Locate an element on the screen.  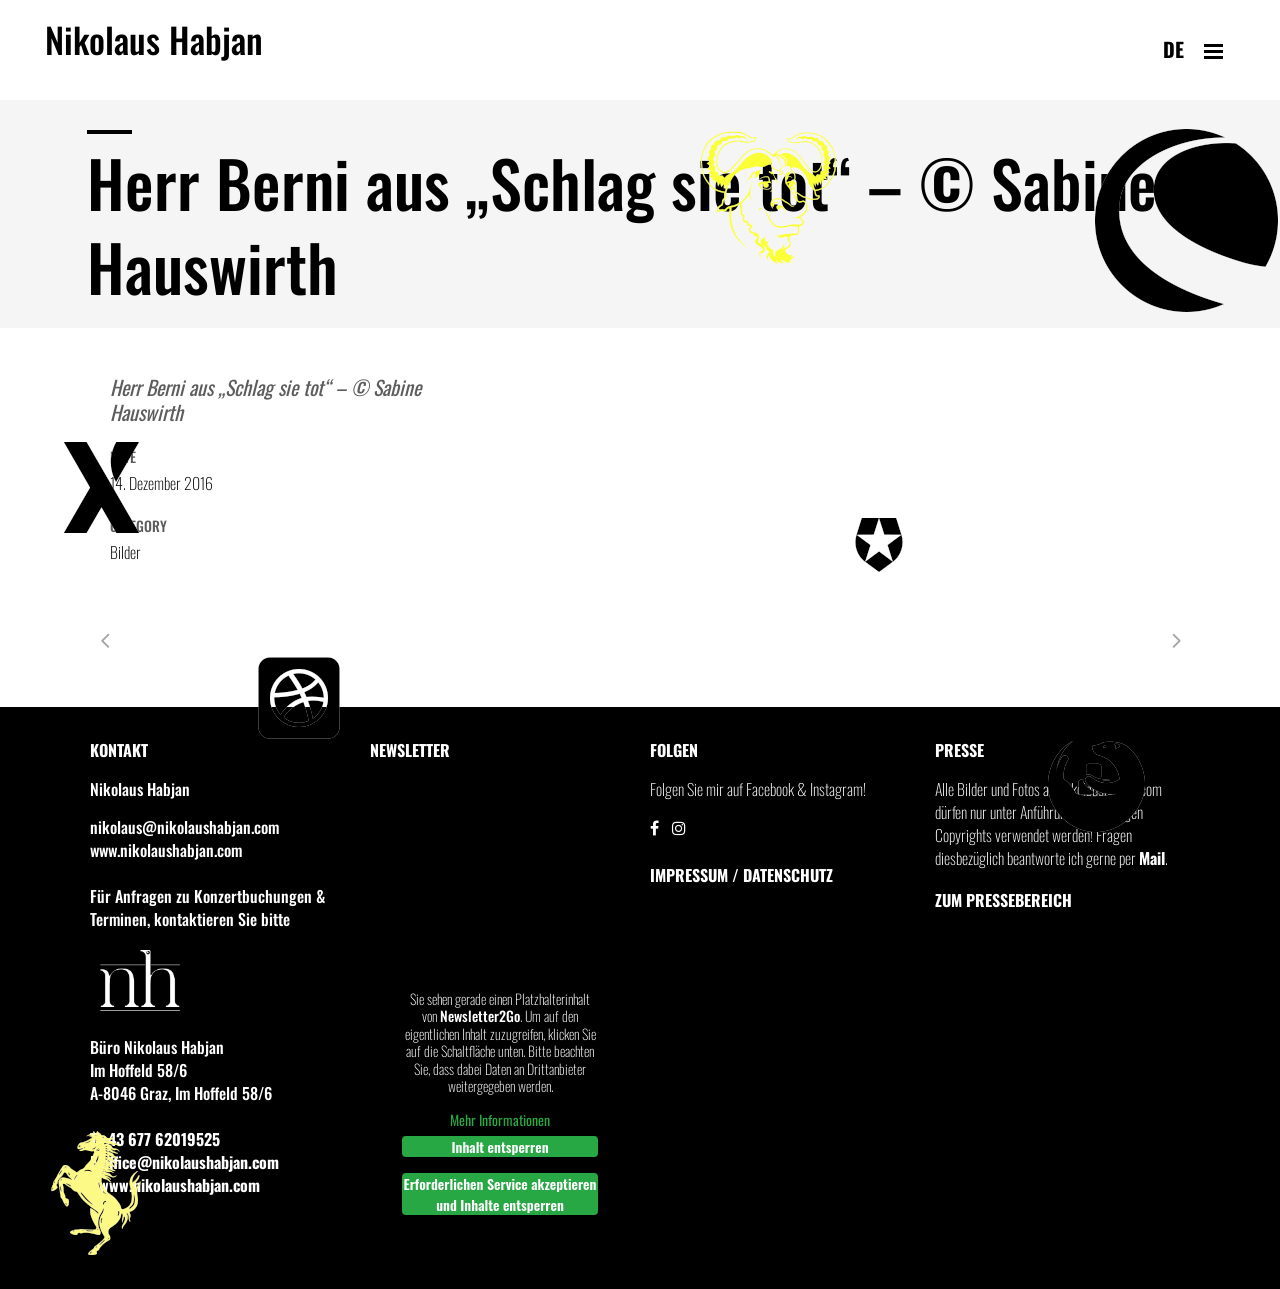
xstate library logo is located at coordinates (101, 487).